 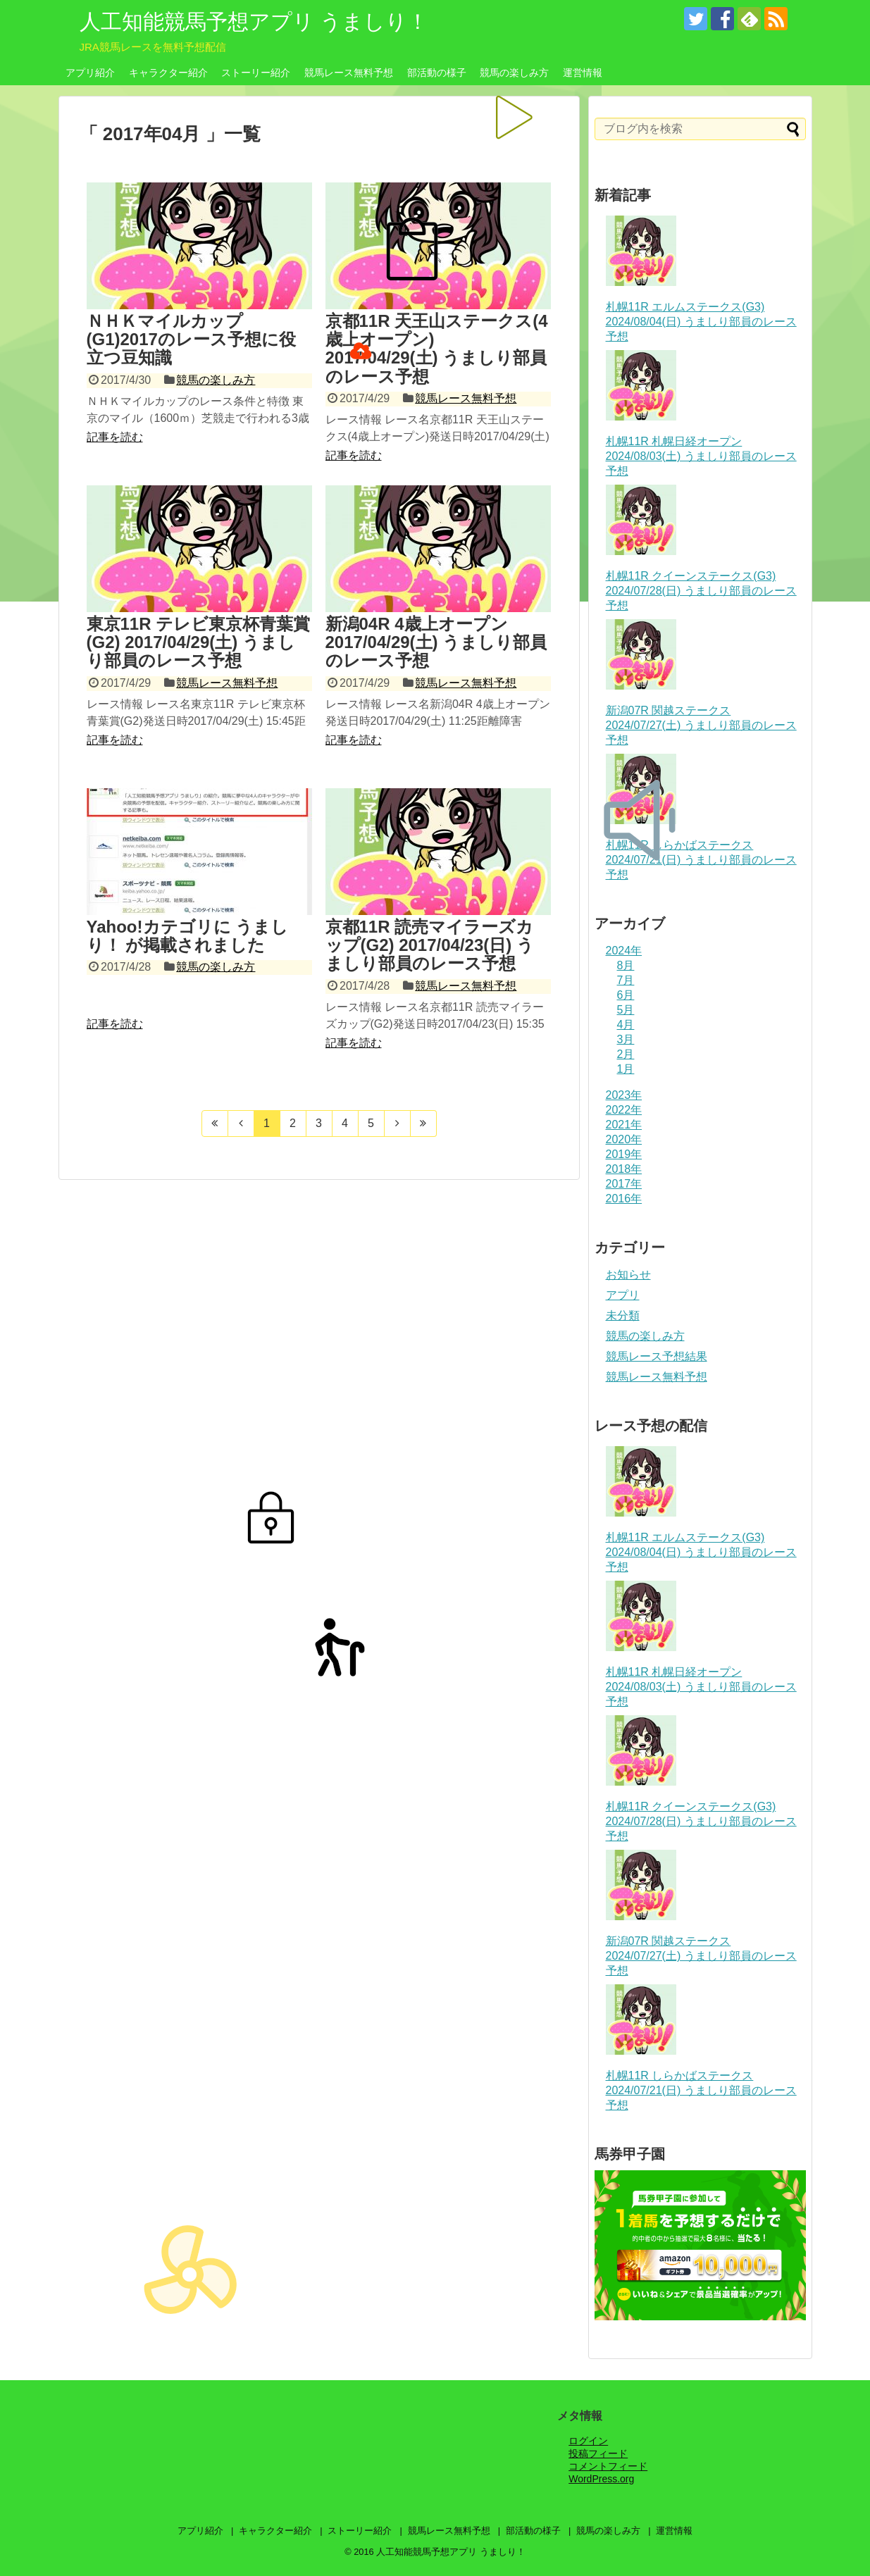 What do you see at coordinates (644, 820) in the screenshot?
I see `volume set to low level` at bounding box center [644, 820].